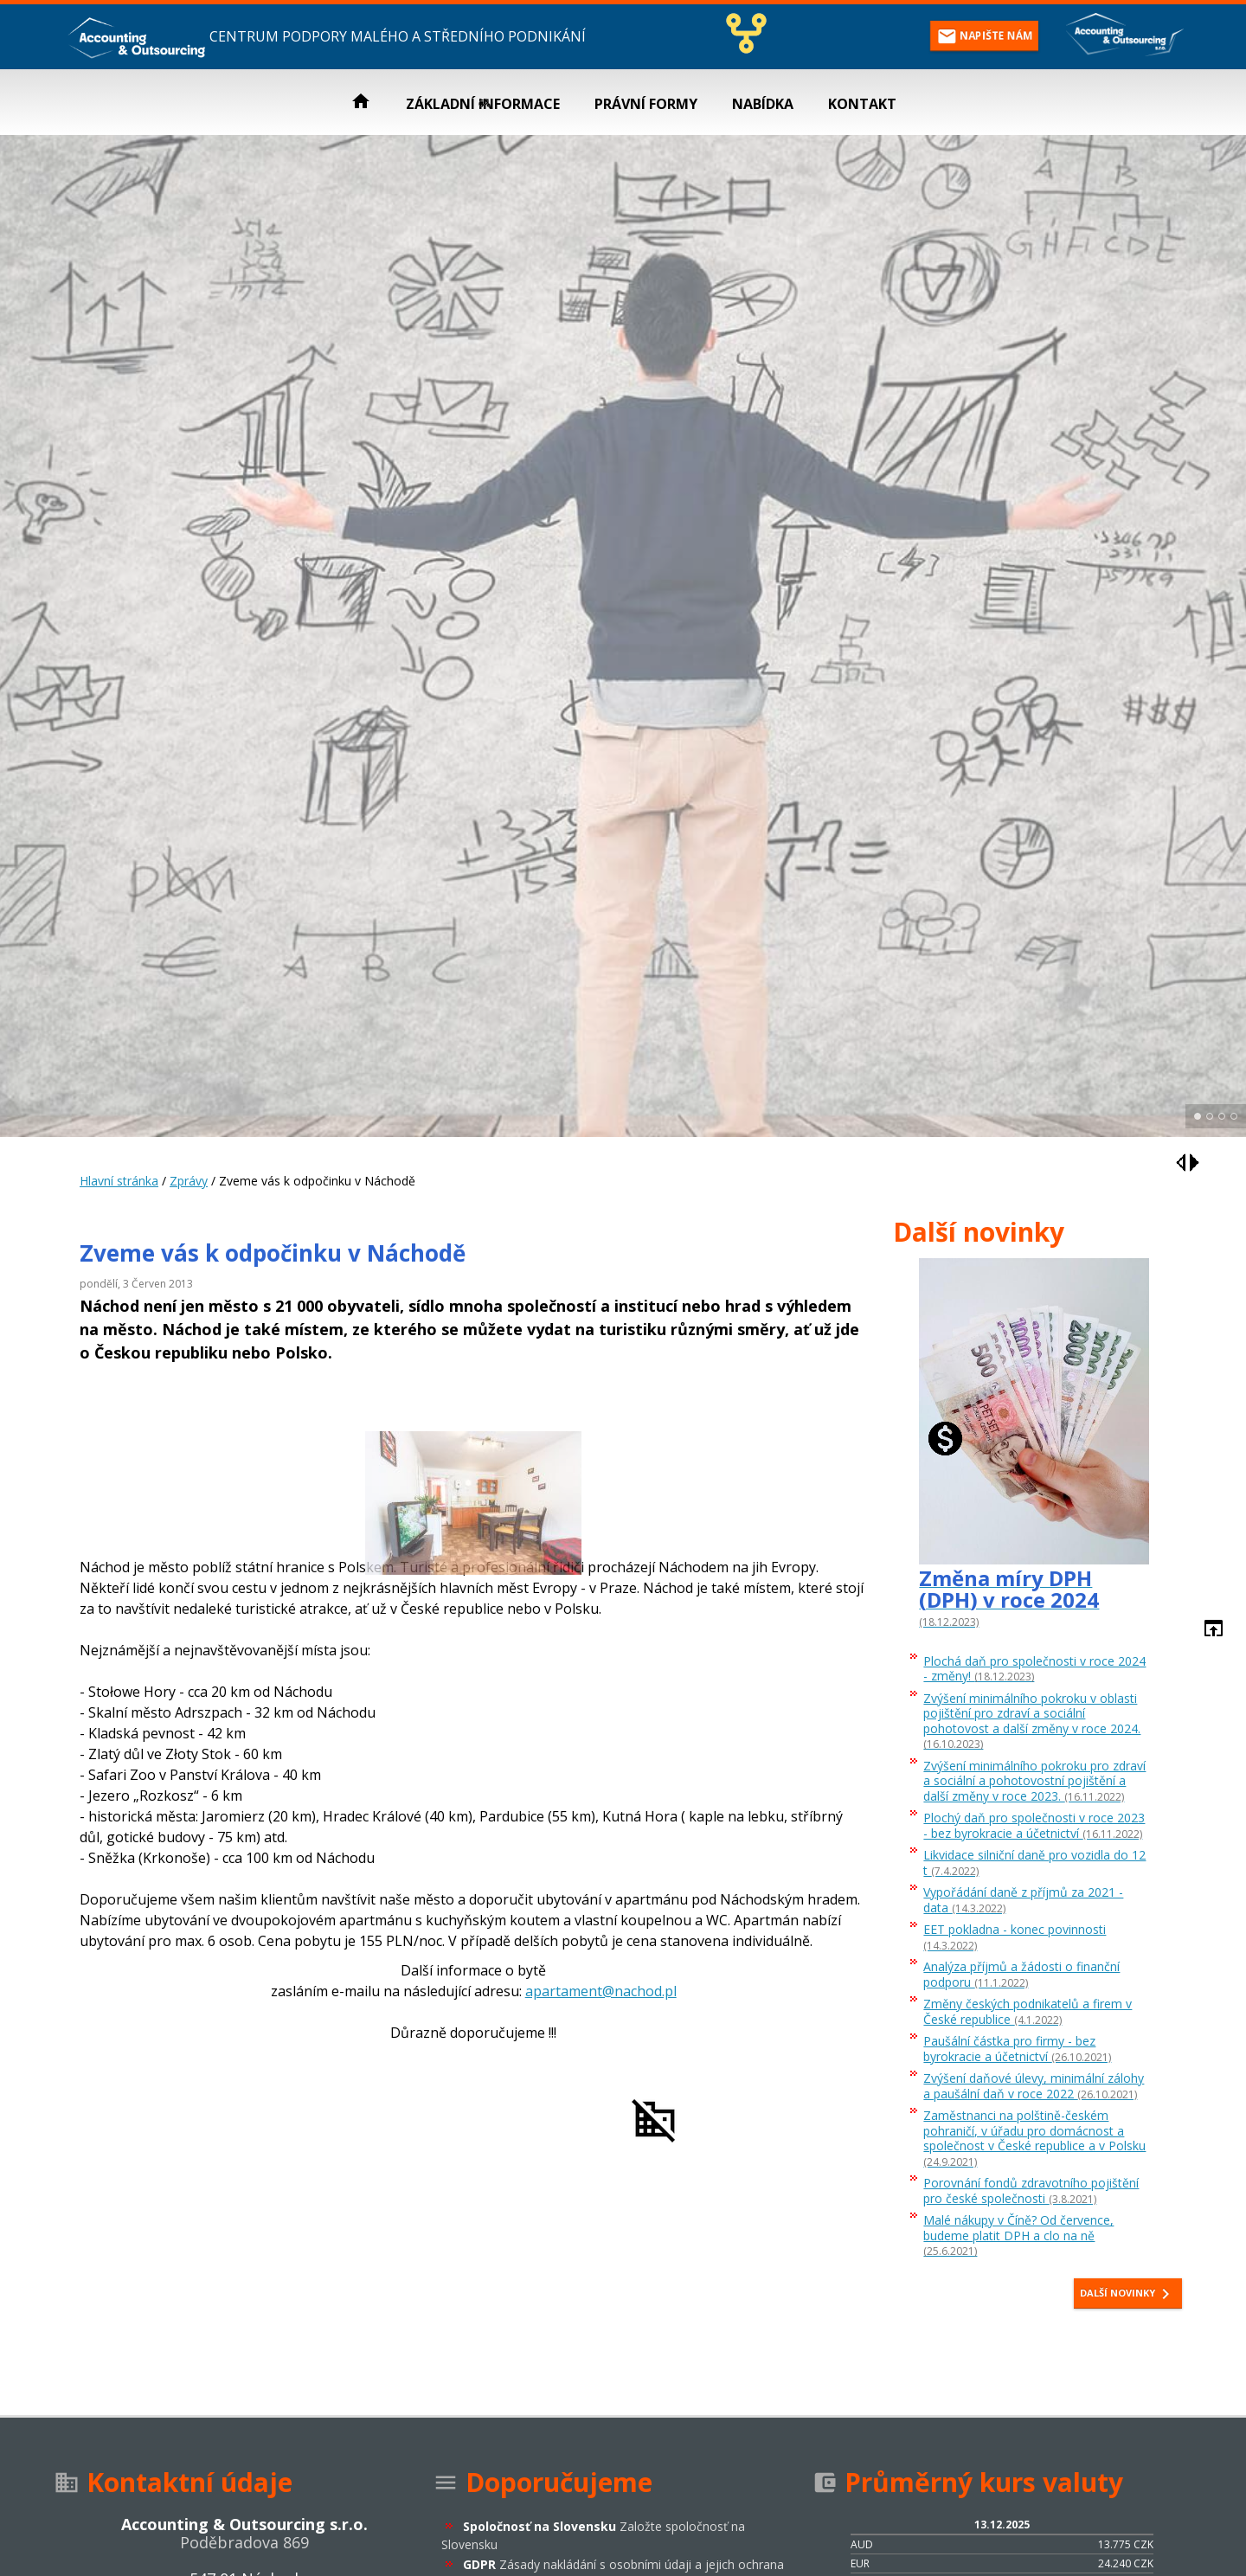  What do you see at coordinates (655, 2119) in the screenshot?
I see `indicates a website or domain is unavailable` at bounding box center [655, 2119].